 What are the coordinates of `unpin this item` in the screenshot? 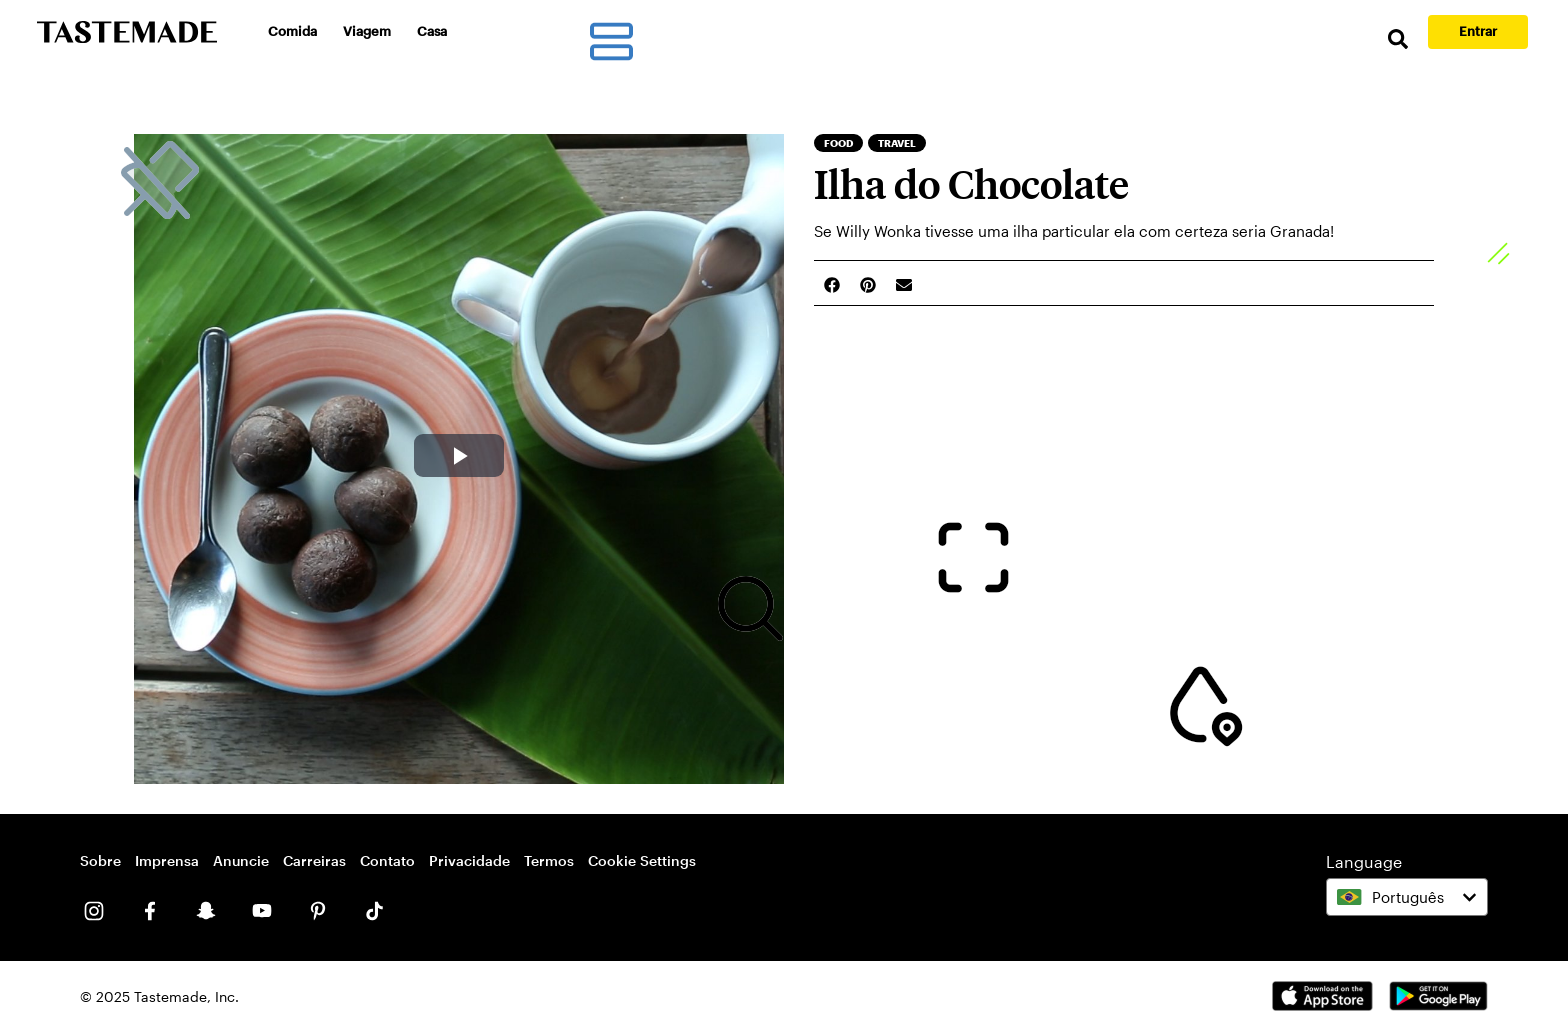 It's located at (157, 183).